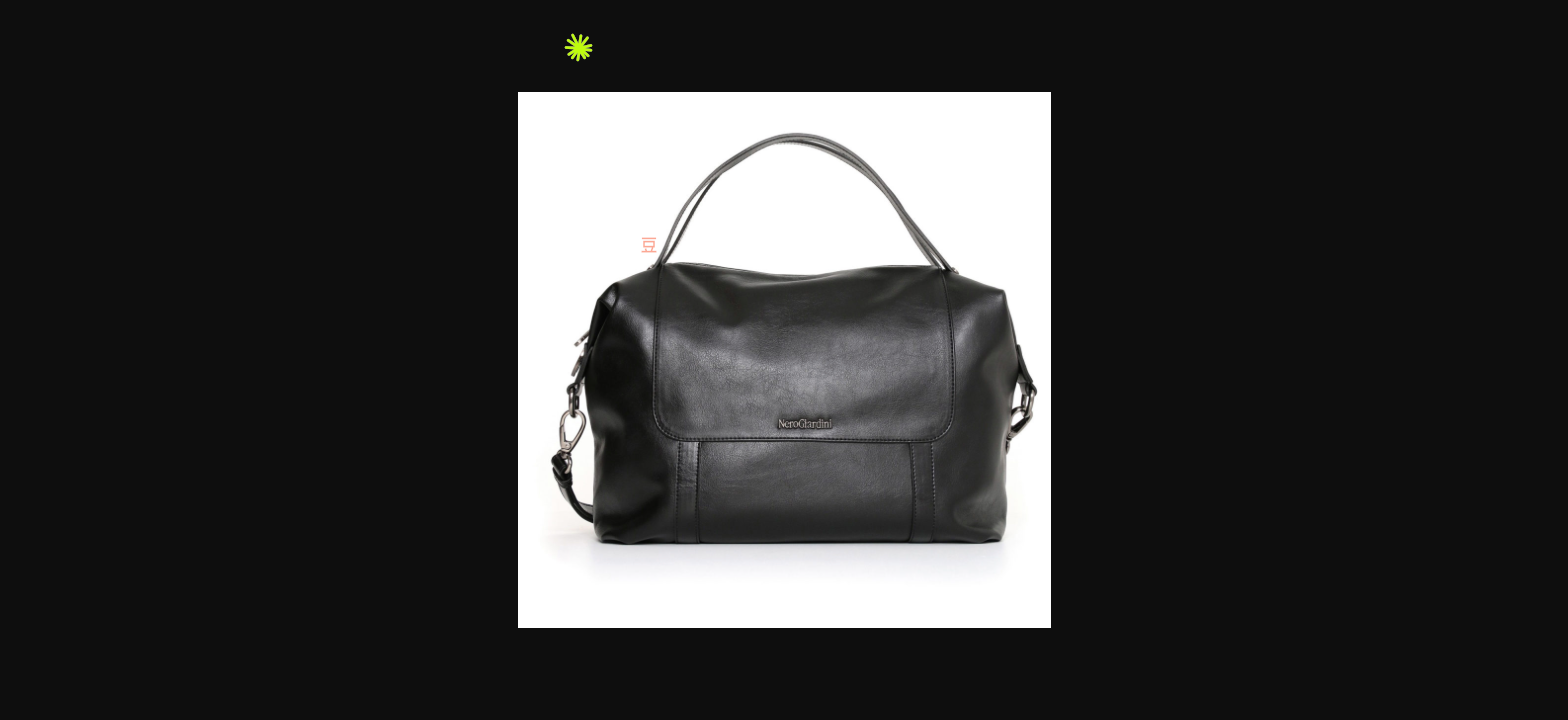 Image resolution: width=1568 pixels, height=720 pixels. Describe the element at coordinates (649, 245) in the screenshot. I see `open douban app` at that location.